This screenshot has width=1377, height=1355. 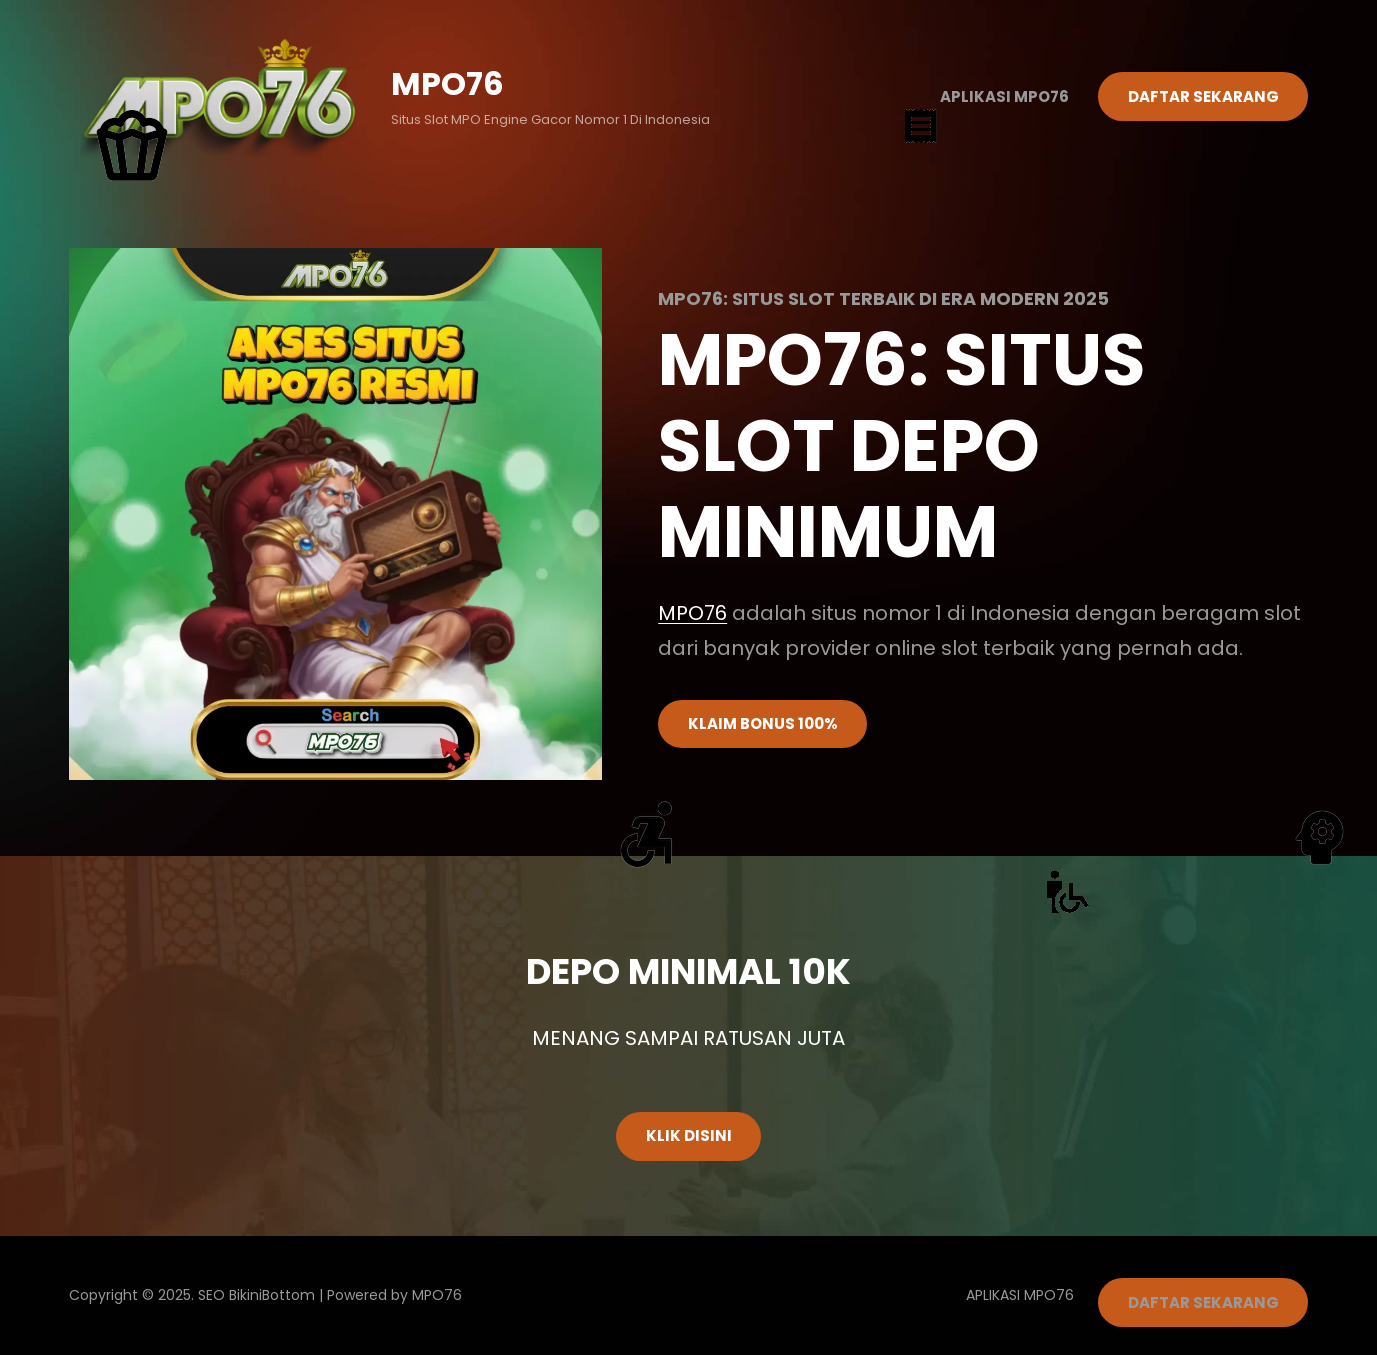 I want to click on access mental health or mindfulness features, so click(x=1319, y=837).